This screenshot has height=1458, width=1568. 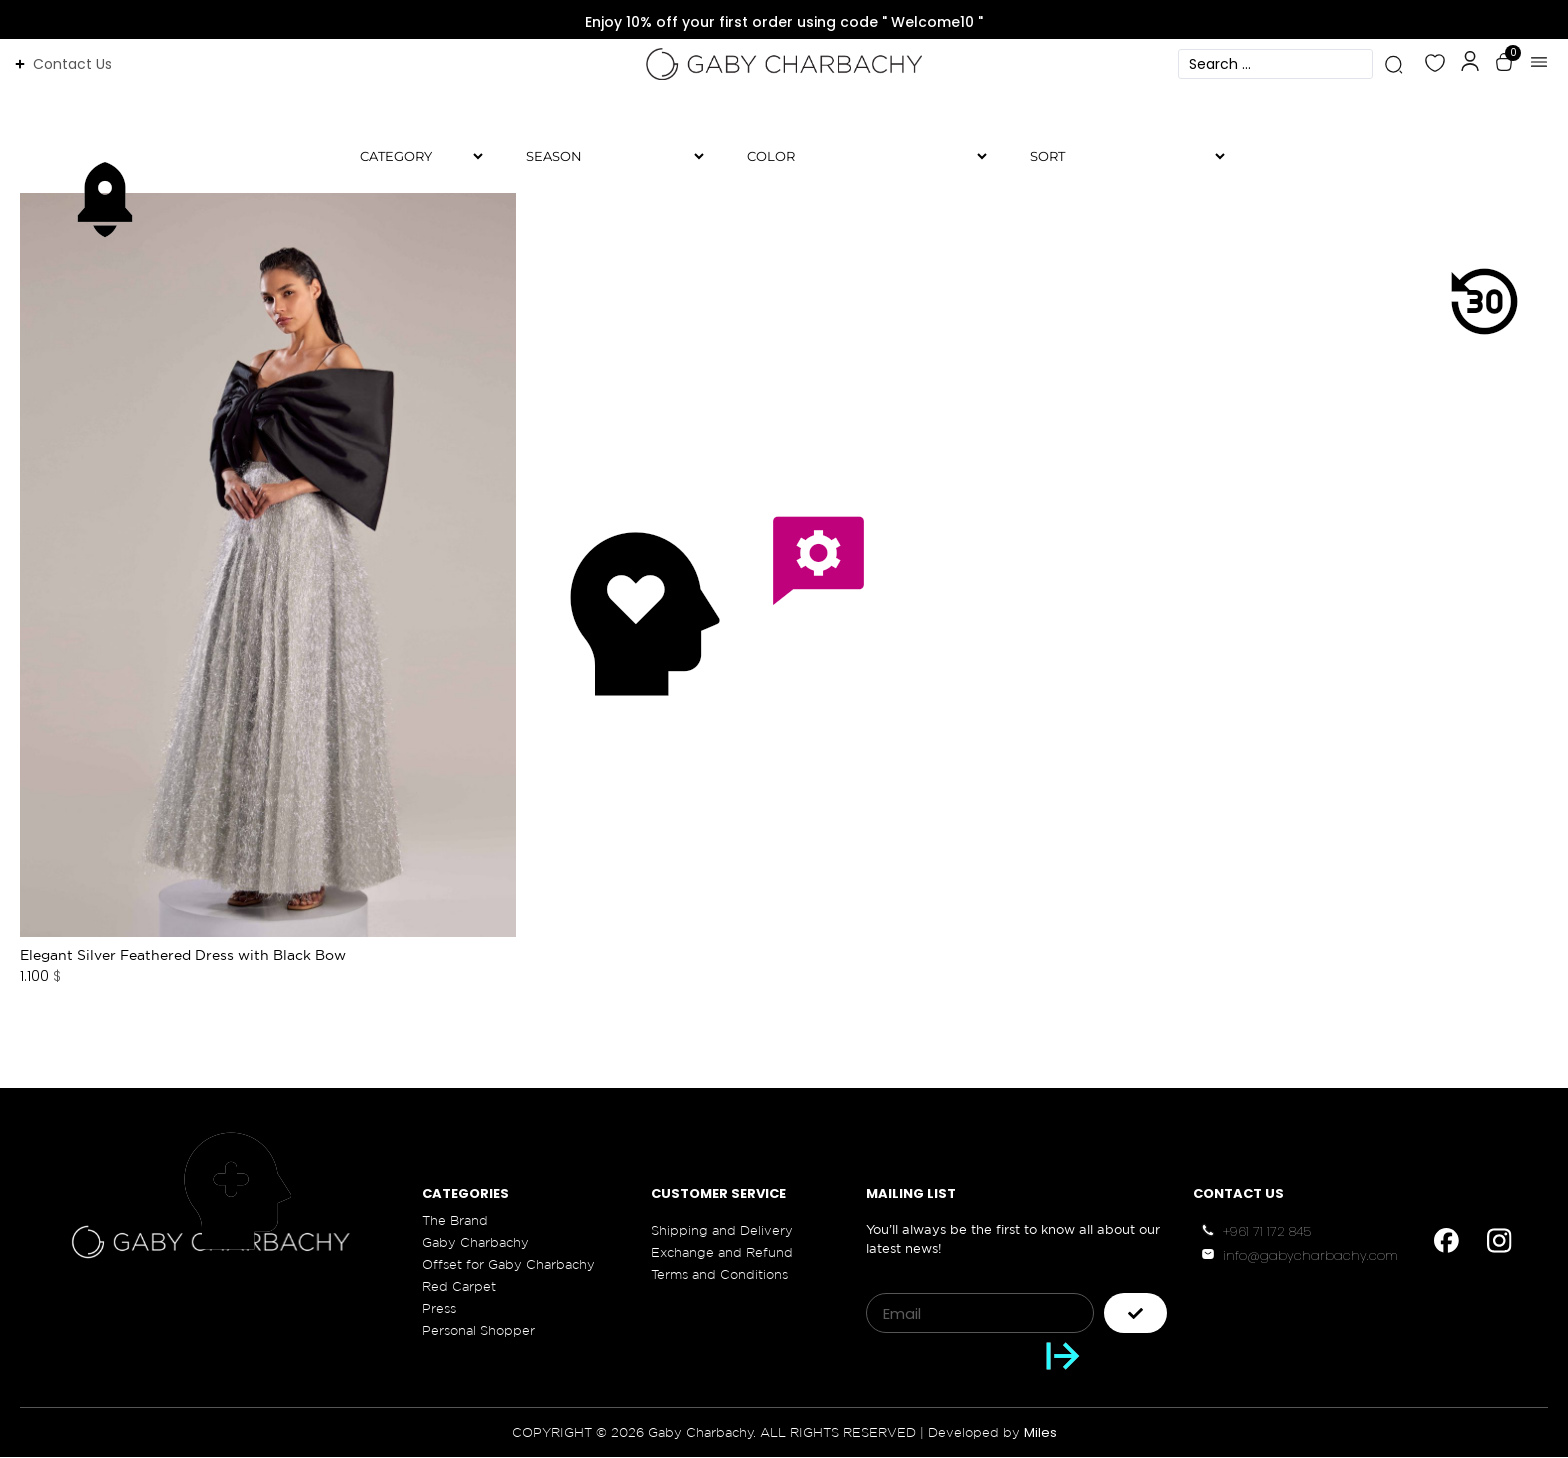 What do you see at coordinates (237, 1191) in the screenshot?
I see `access mental health resources` at bounding box center [237, 1191].